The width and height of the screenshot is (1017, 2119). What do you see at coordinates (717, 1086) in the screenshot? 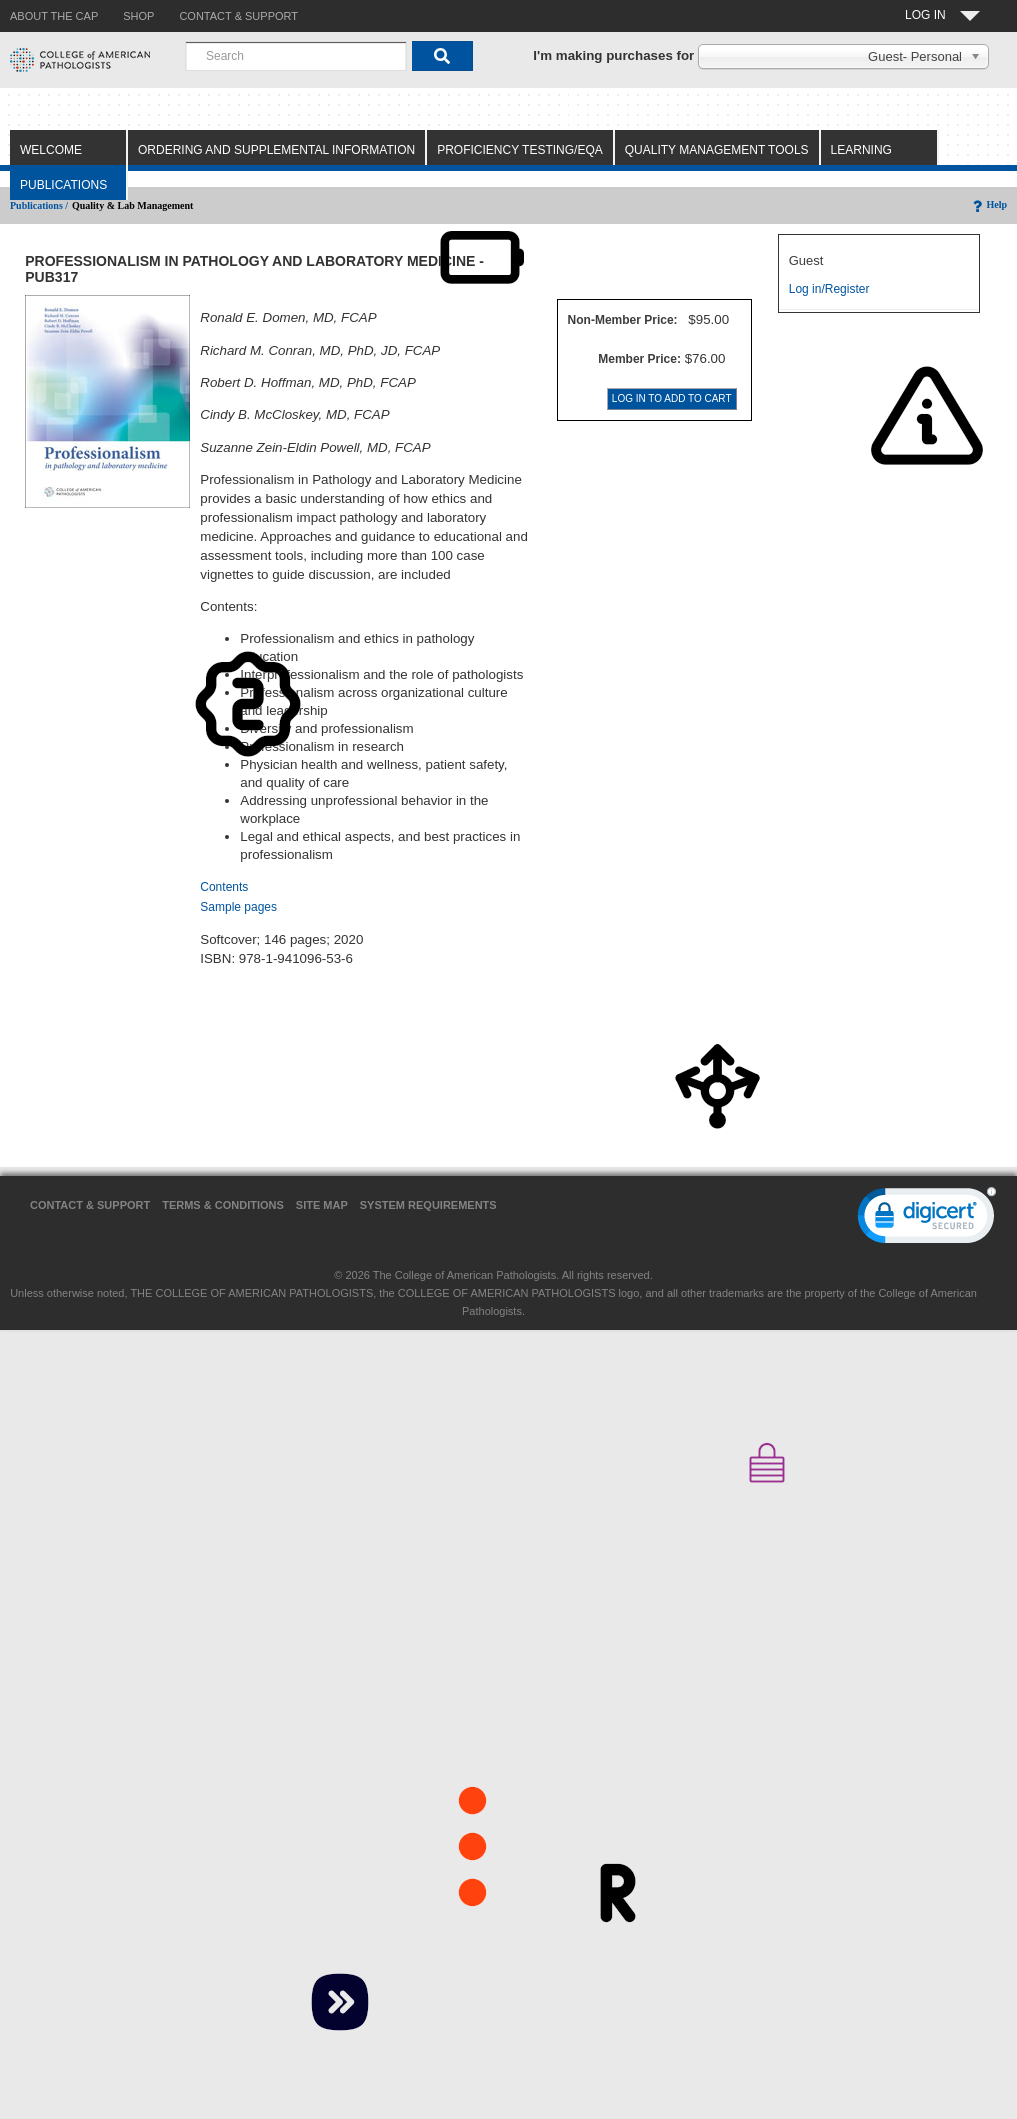
I see `configure load balancer settings` at bounding box center [717, 1086].